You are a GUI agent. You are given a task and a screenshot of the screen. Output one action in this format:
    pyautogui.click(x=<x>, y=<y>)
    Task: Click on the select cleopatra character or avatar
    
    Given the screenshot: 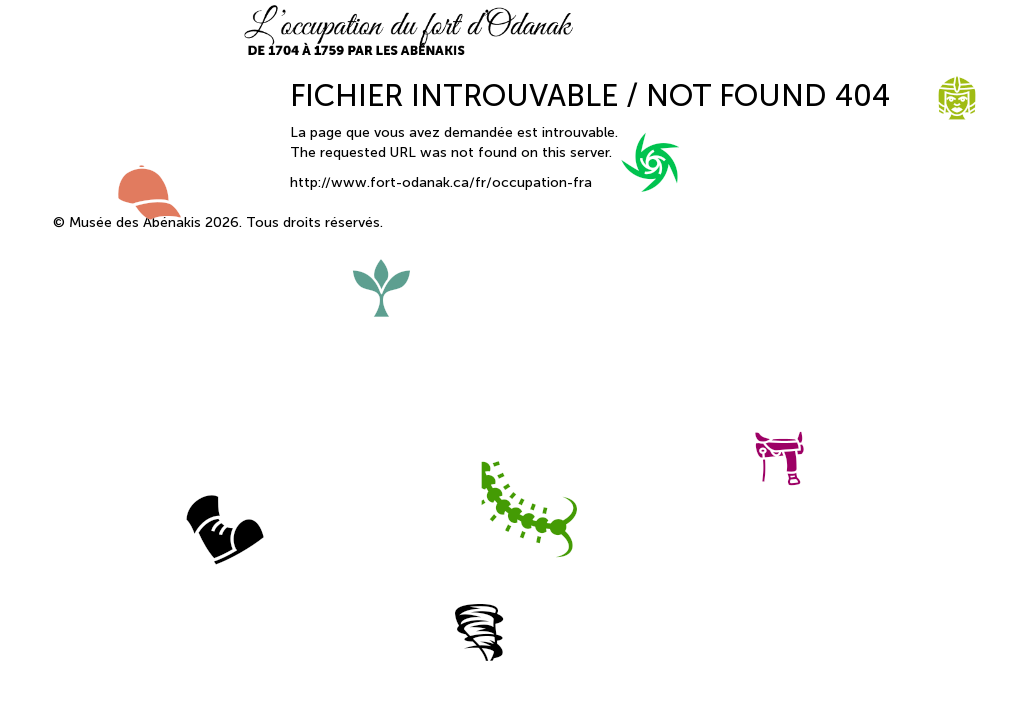 What is the action you would take?
    pyautogui.click(x=957, y=98)
    